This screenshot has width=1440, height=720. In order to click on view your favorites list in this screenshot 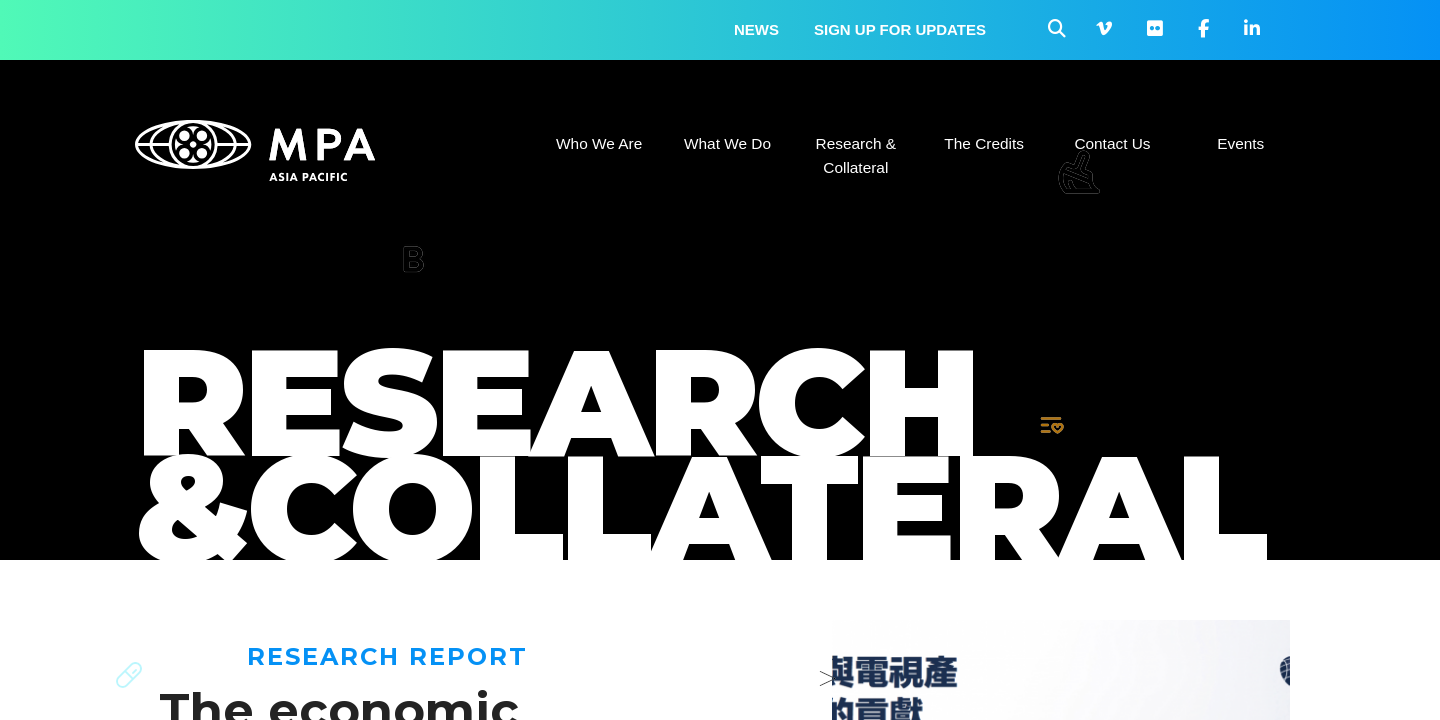, I will do `click(1051, 425)`.